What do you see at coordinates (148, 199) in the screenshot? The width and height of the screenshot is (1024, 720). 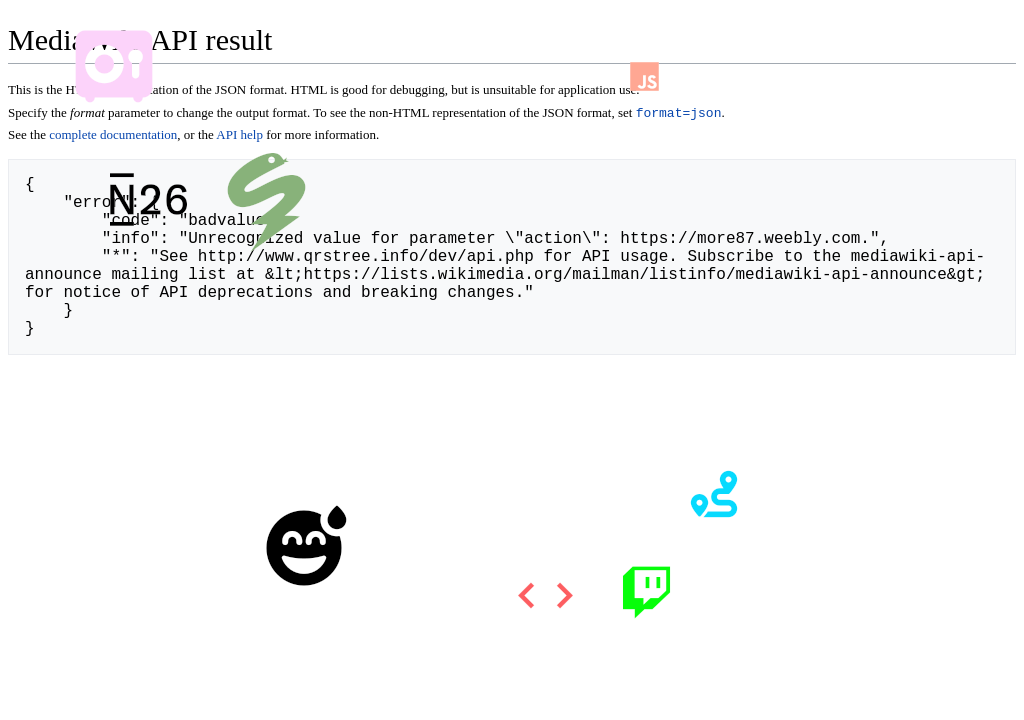 I see `open the N26 banking app` at bounding box center [148, 199].